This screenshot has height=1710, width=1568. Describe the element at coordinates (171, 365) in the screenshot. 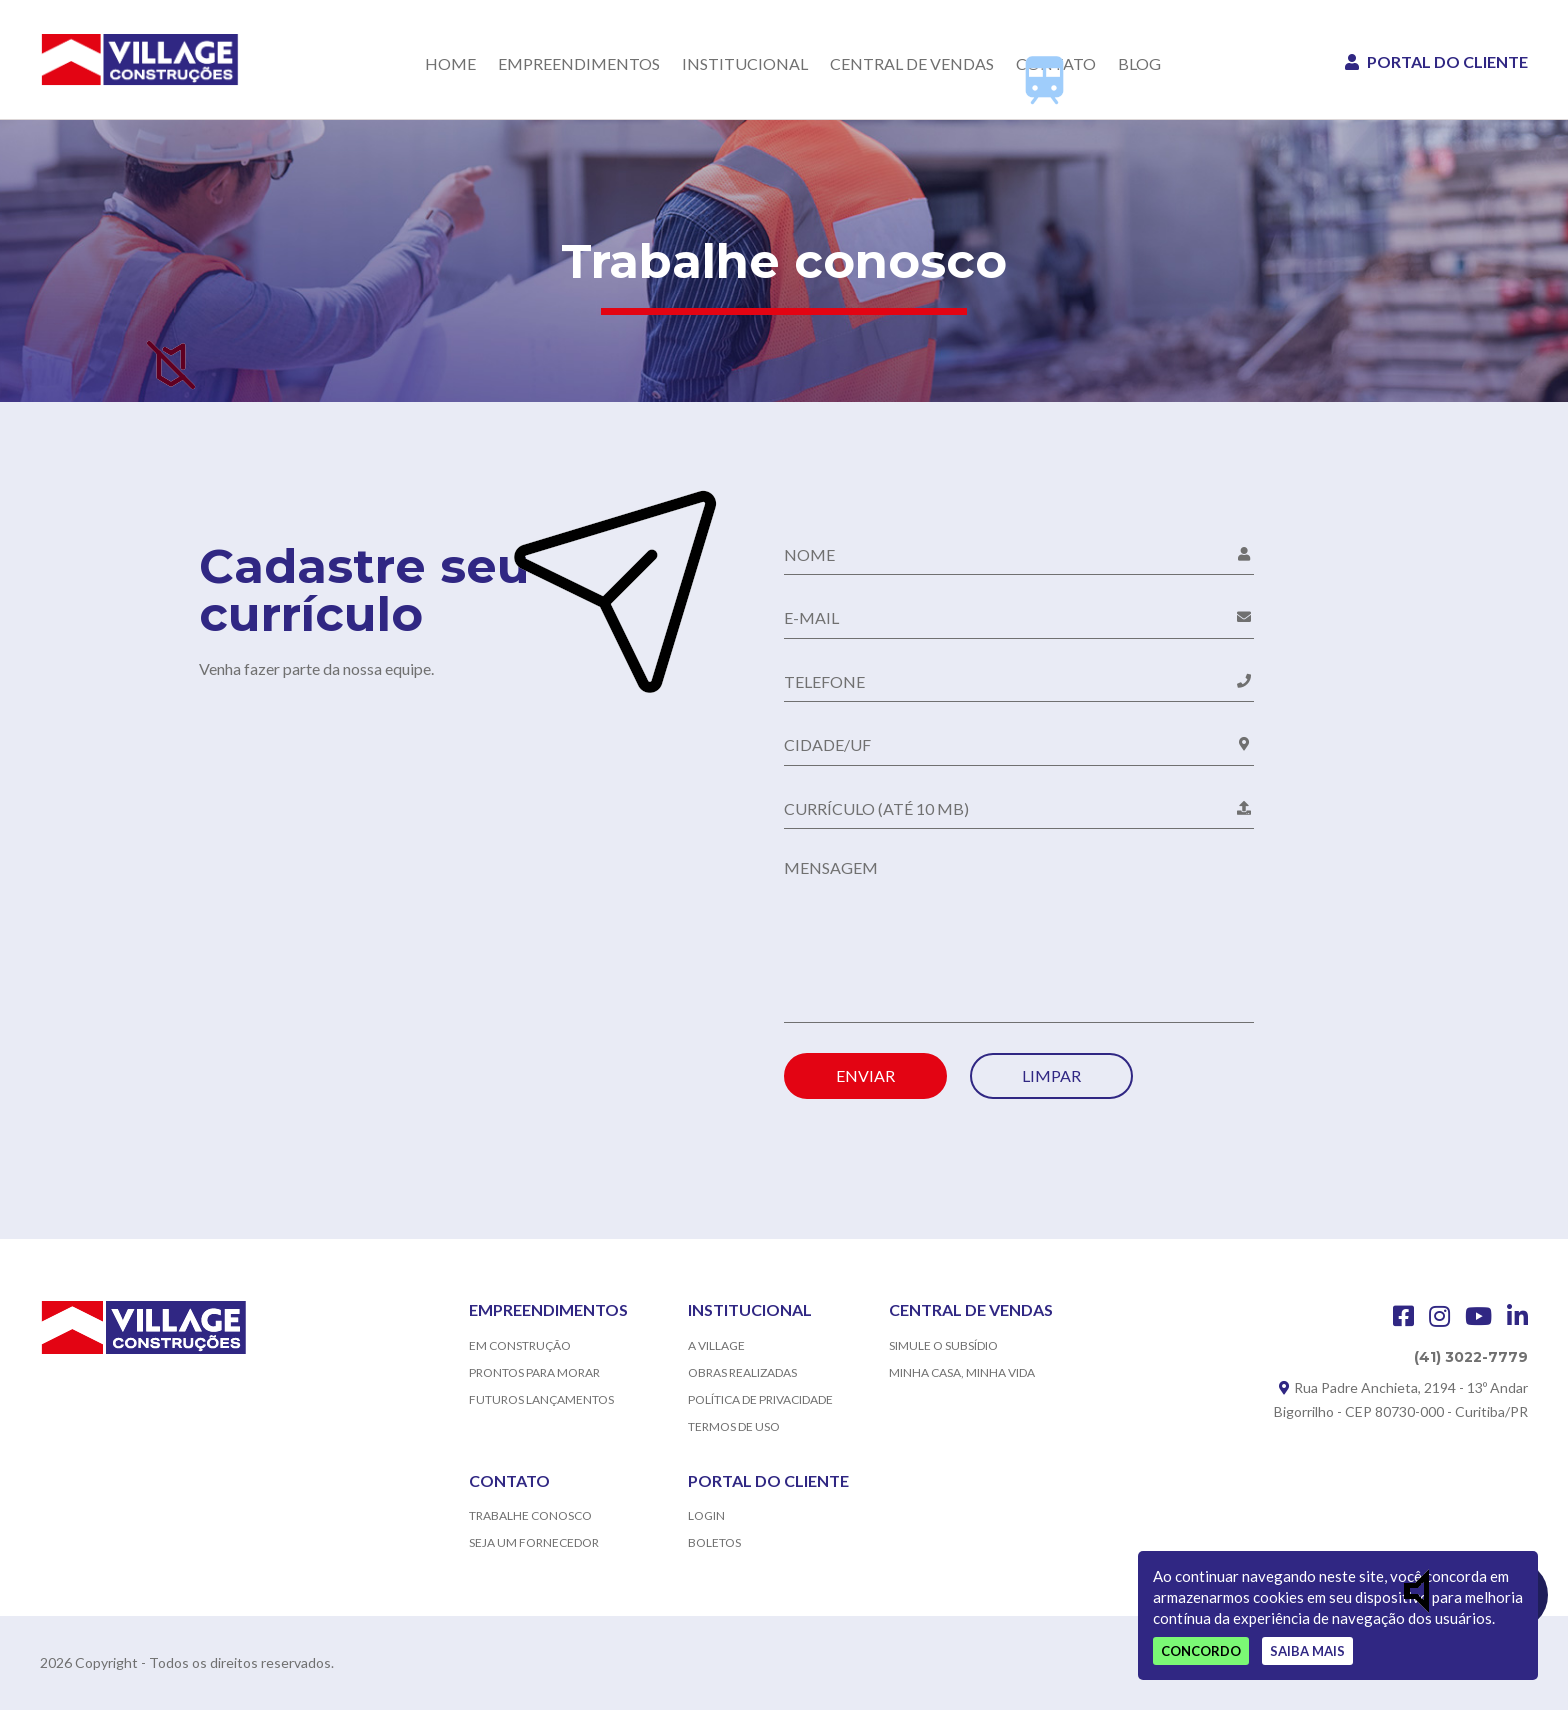

I see `disable badge notifications` at that location.